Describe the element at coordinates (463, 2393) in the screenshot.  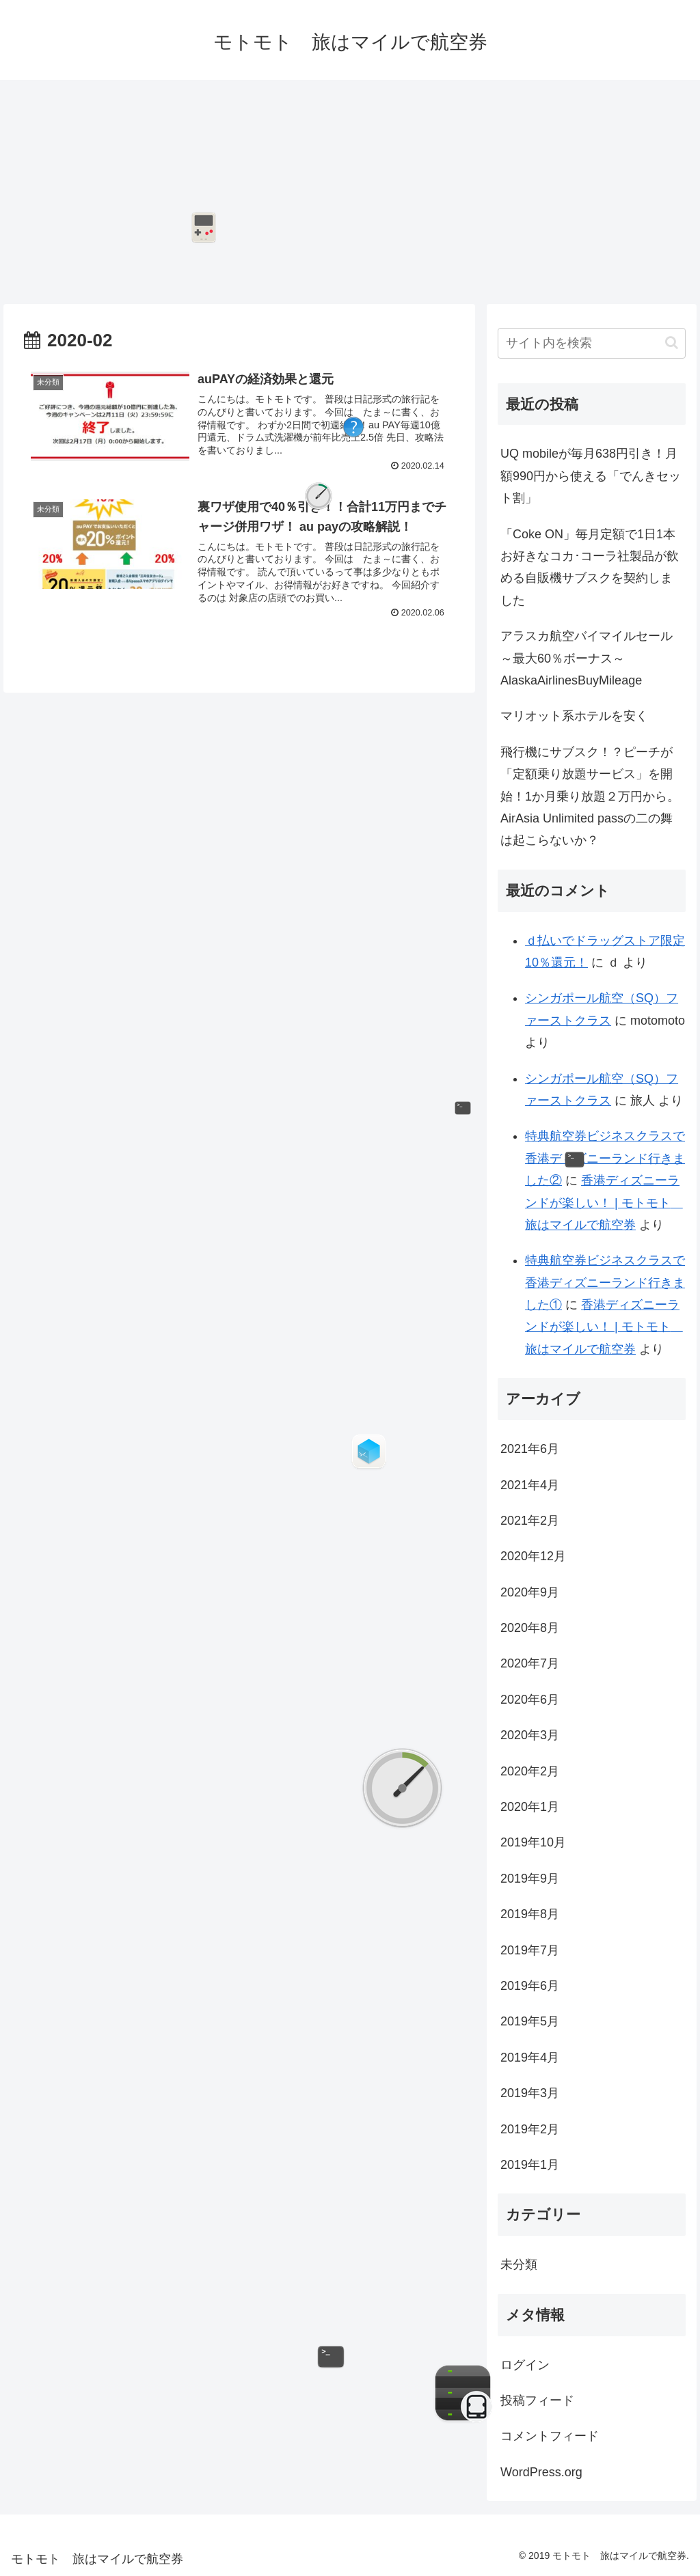
I see `configure iscsi storage server settings` at that location.